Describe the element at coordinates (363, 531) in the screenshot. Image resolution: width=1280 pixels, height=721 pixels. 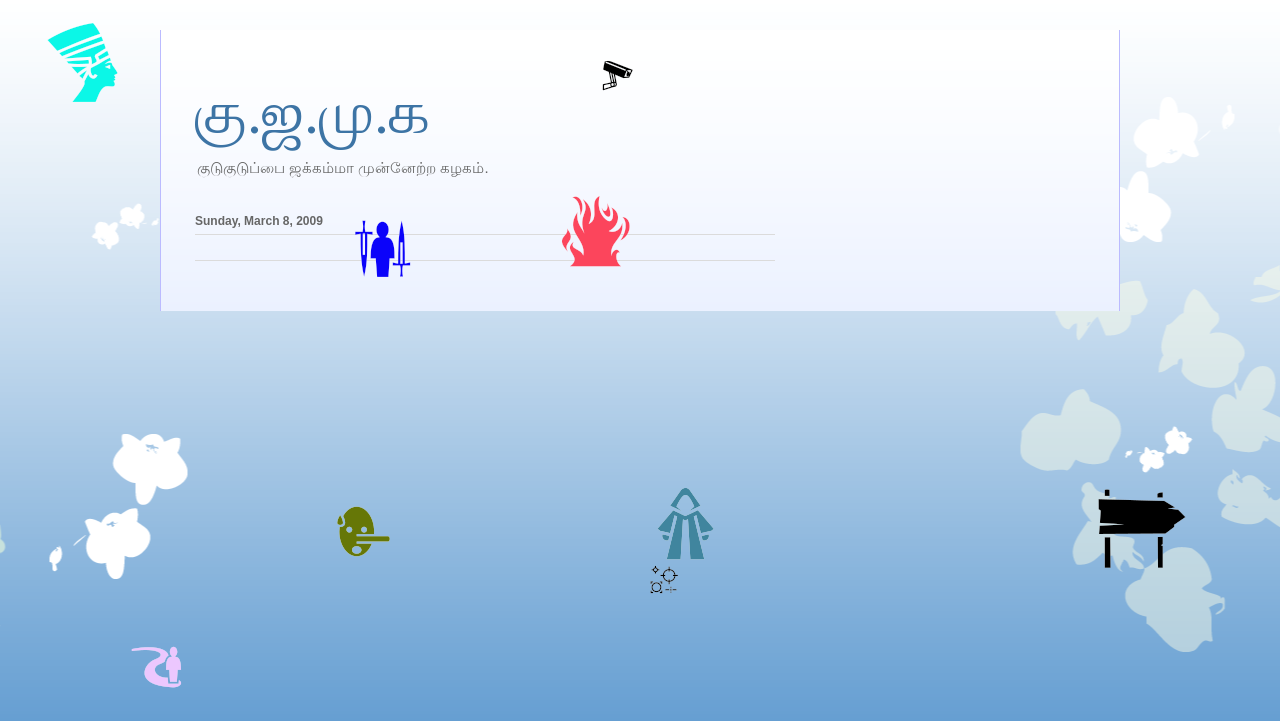
I see `indicates a player is bluffing or lying` at that location.